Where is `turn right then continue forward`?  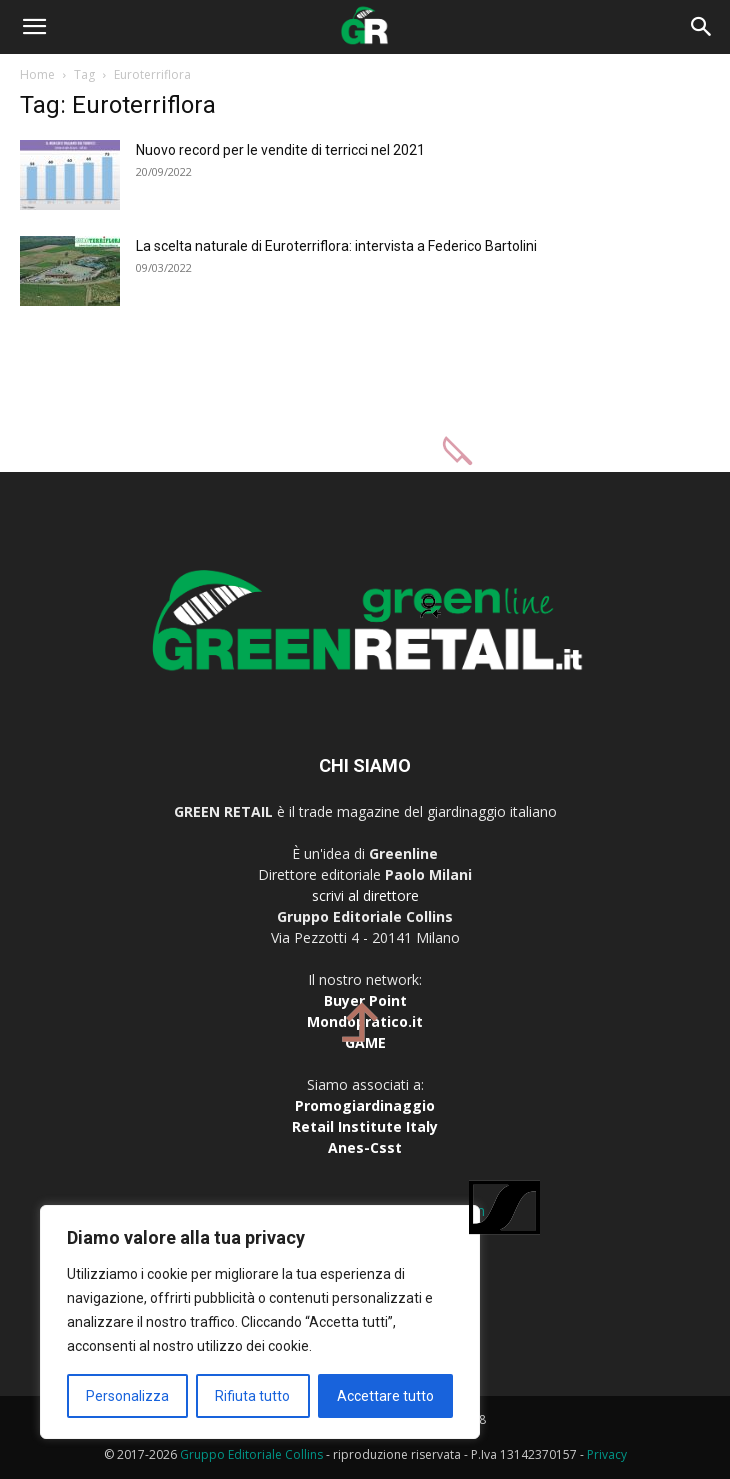 turn right then continue forward is located at coordinates (359, 1024).